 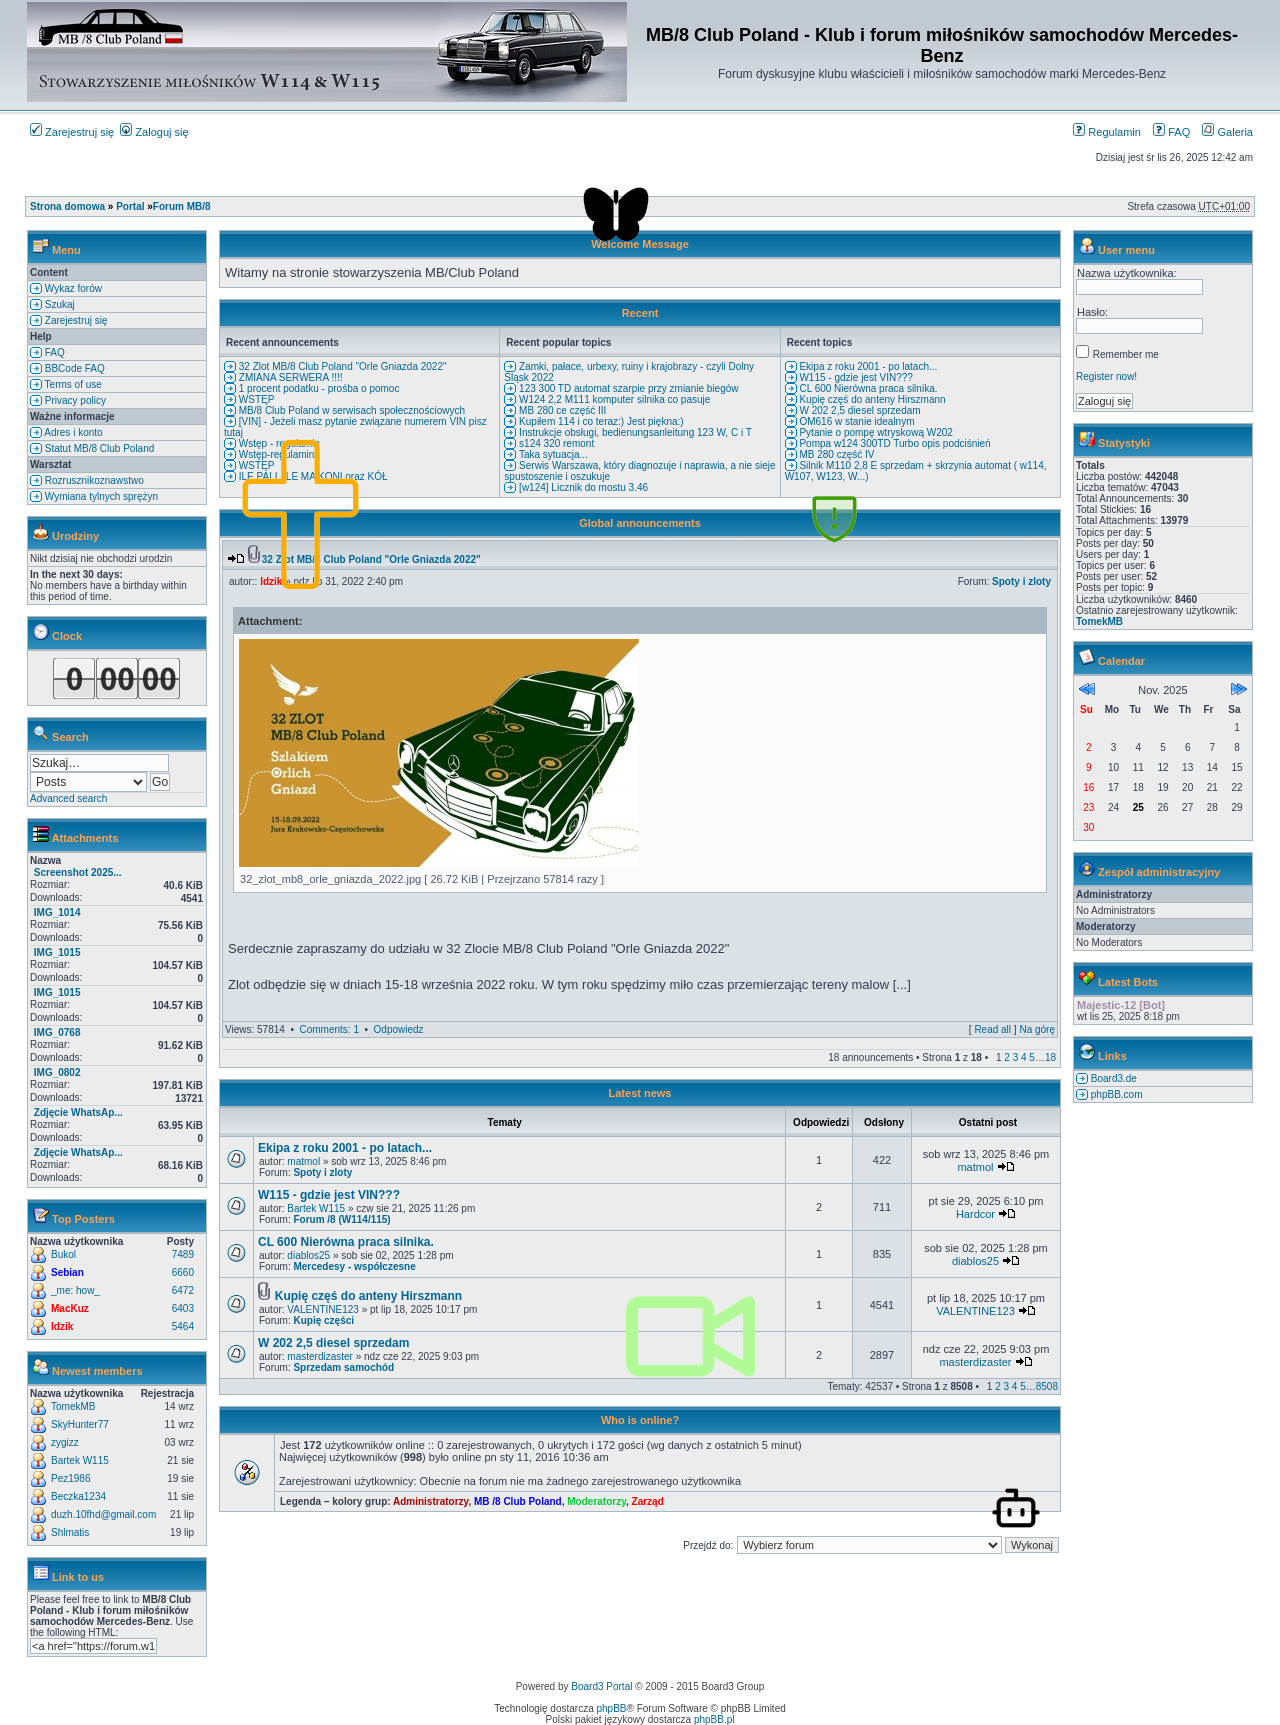 What do you see at coordinates (300, 514) in the screenshot?
I see `represents a religious or faith-based feature` at bounding box center [300, 514].